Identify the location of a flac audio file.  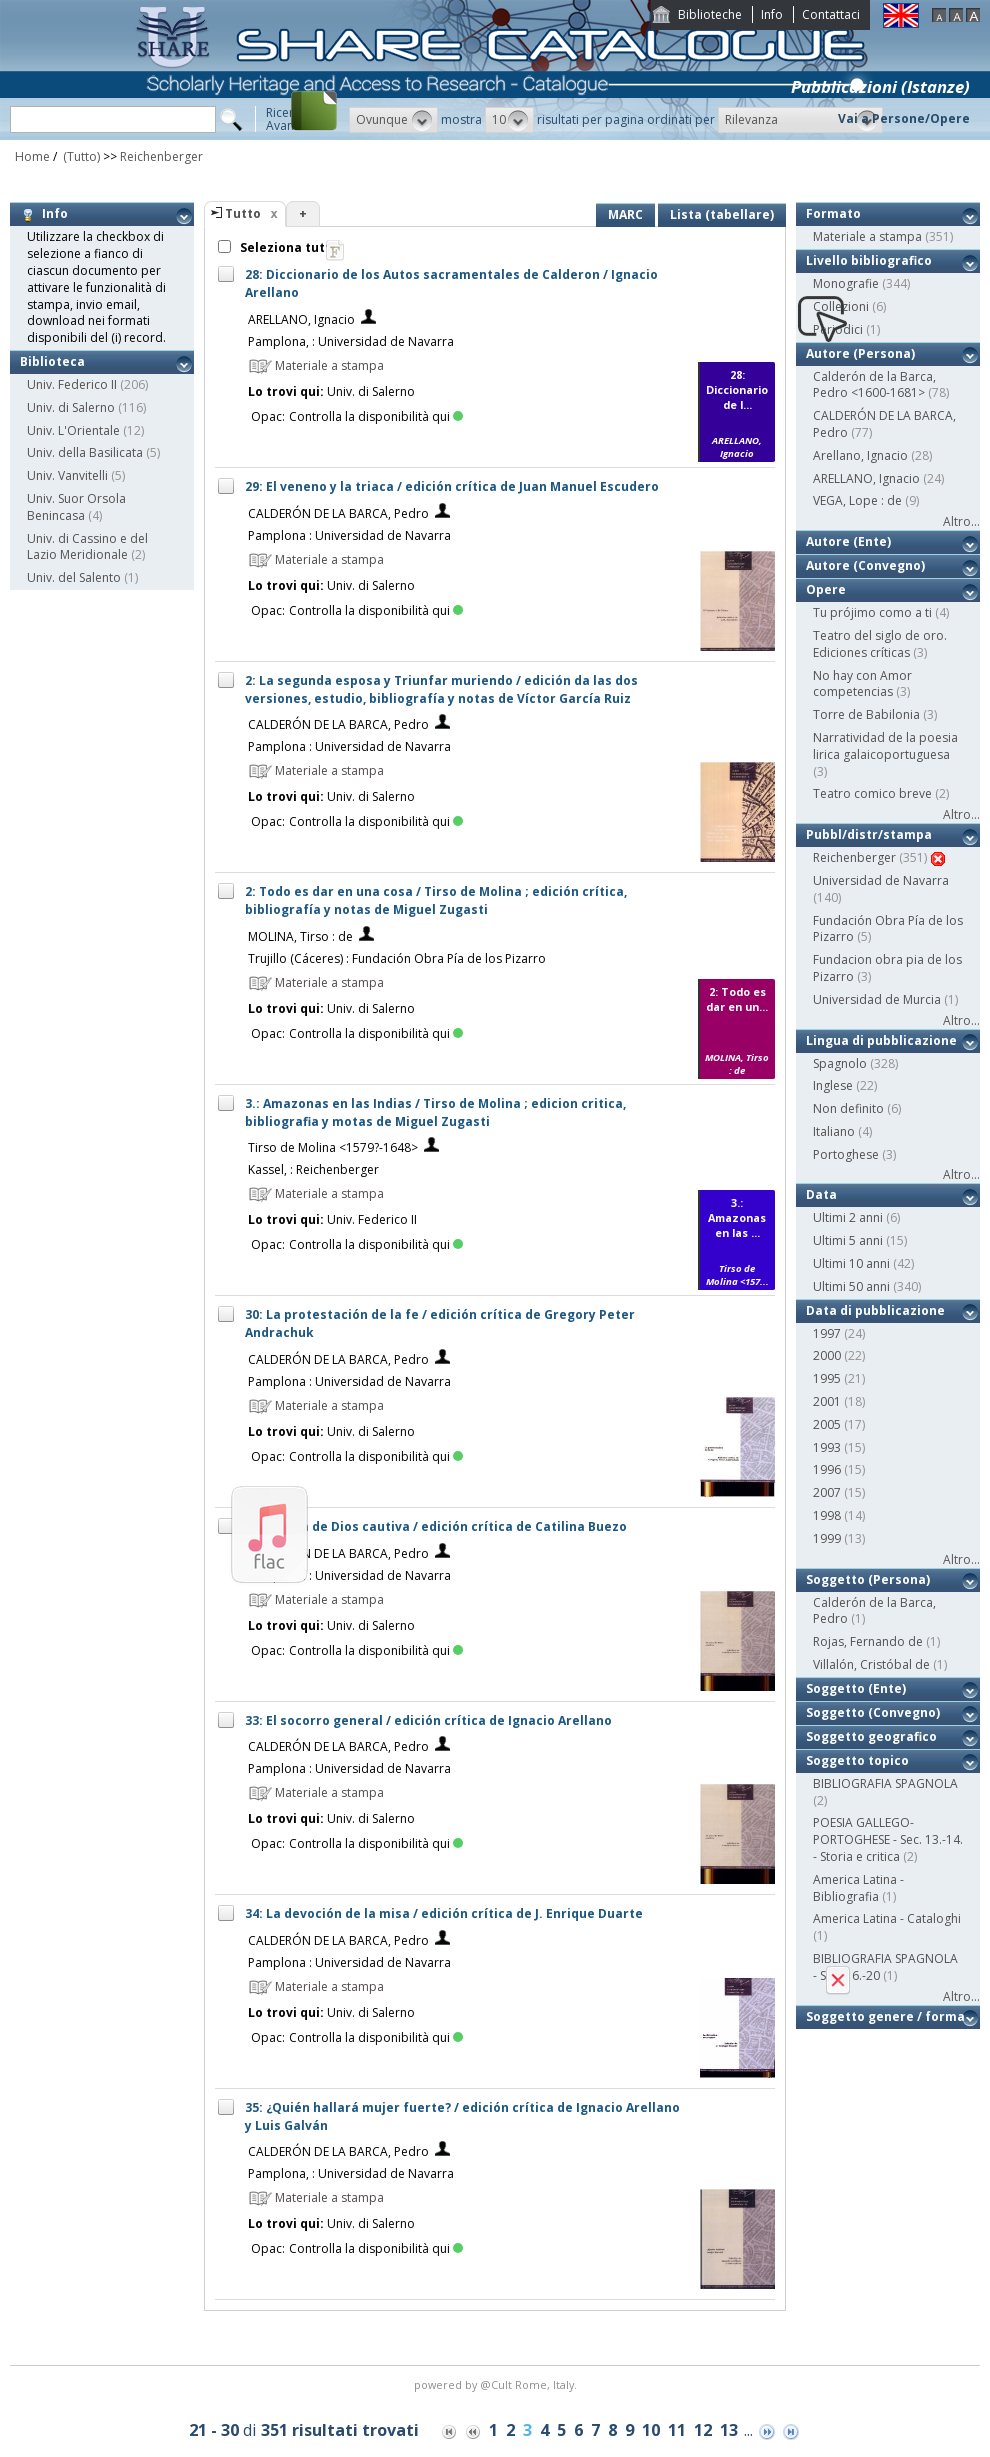
(269, 1534).